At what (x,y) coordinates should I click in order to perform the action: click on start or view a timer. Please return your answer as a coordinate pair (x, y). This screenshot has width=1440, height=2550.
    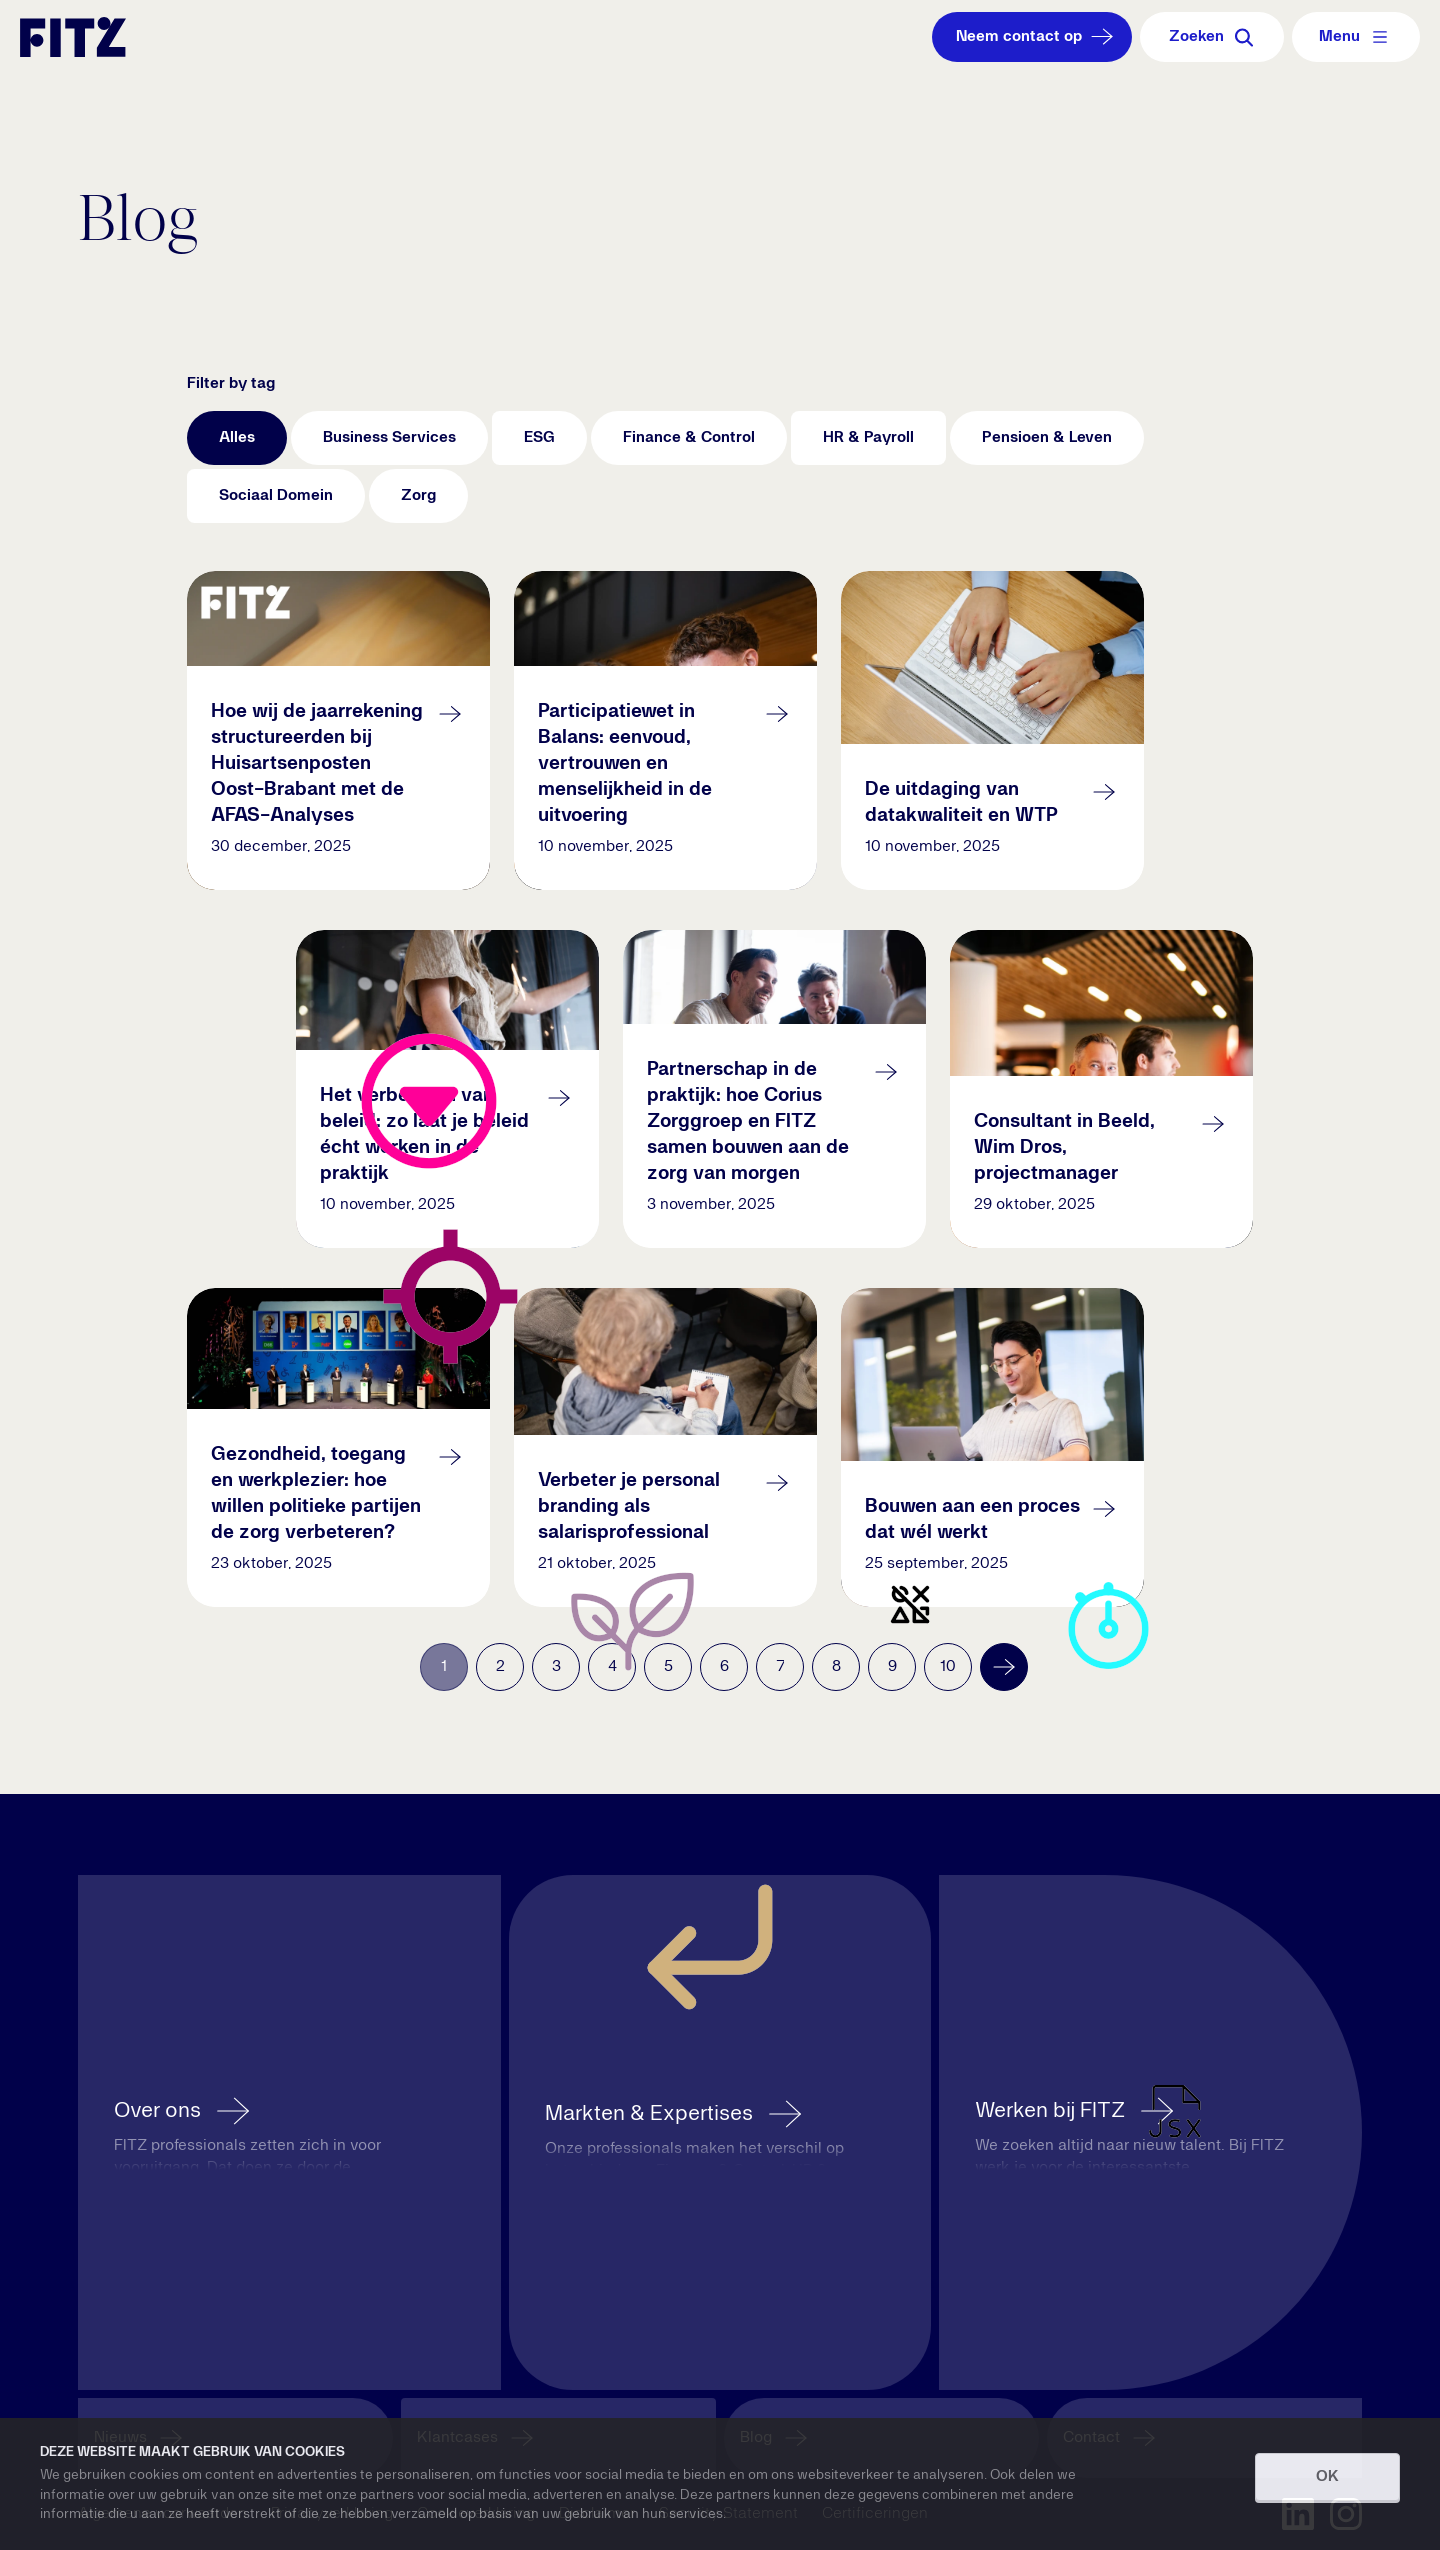
    Looking at the image, I should click on (1108, 1625).